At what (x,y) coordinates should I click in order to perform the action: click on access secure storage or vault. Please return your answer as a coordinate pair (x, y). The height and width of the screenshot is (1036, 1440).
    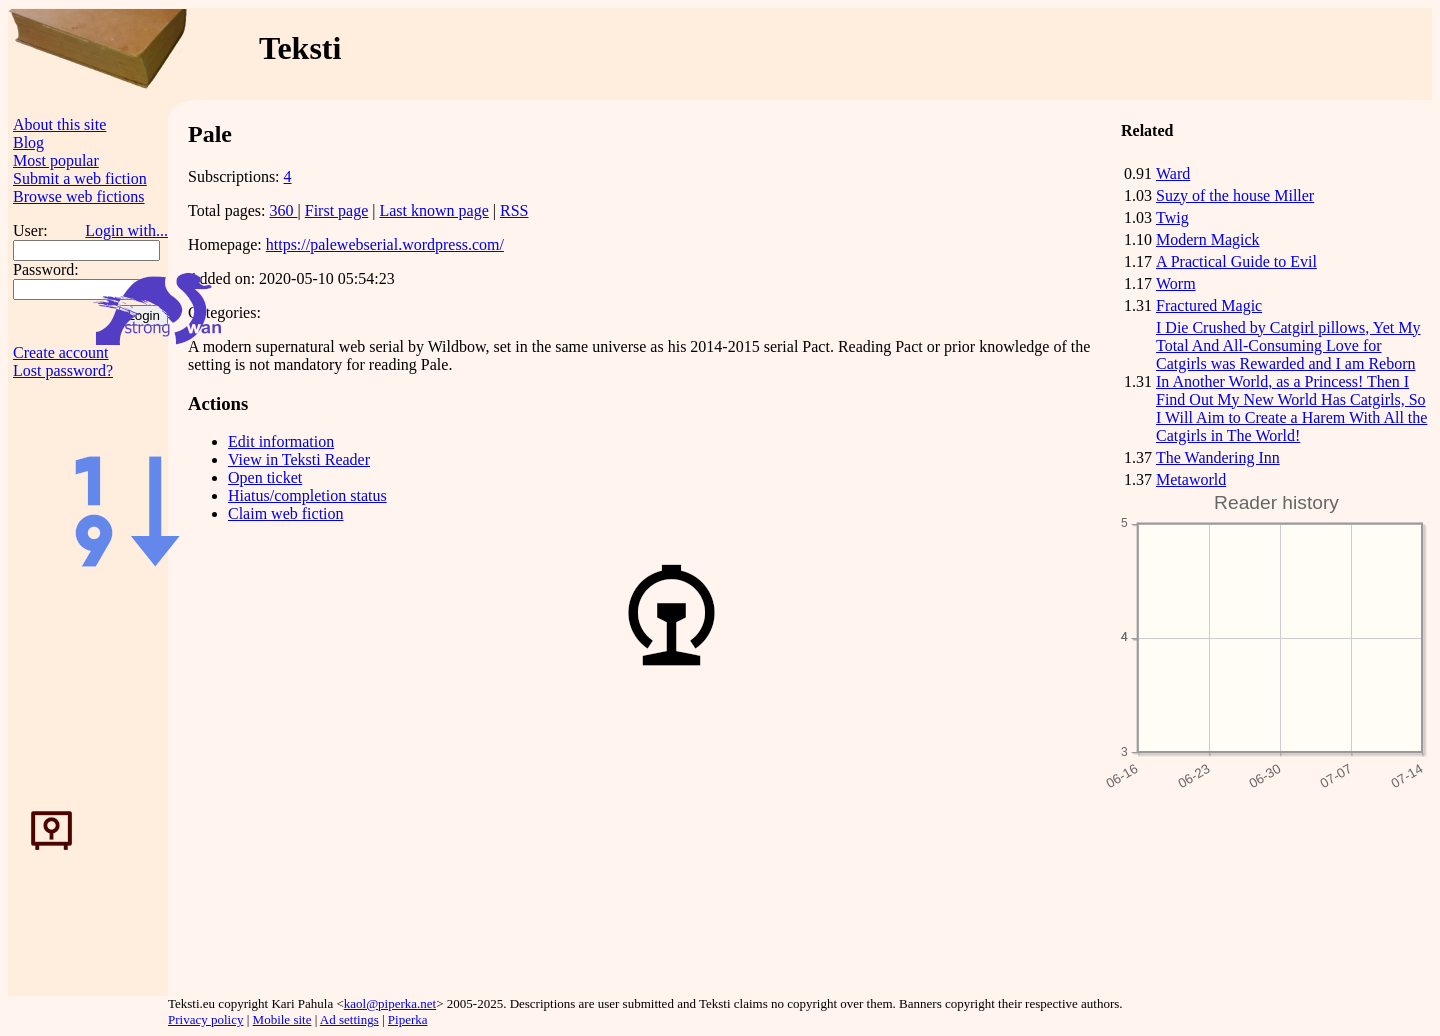
    Looking at the image, I should click on (51, 829).